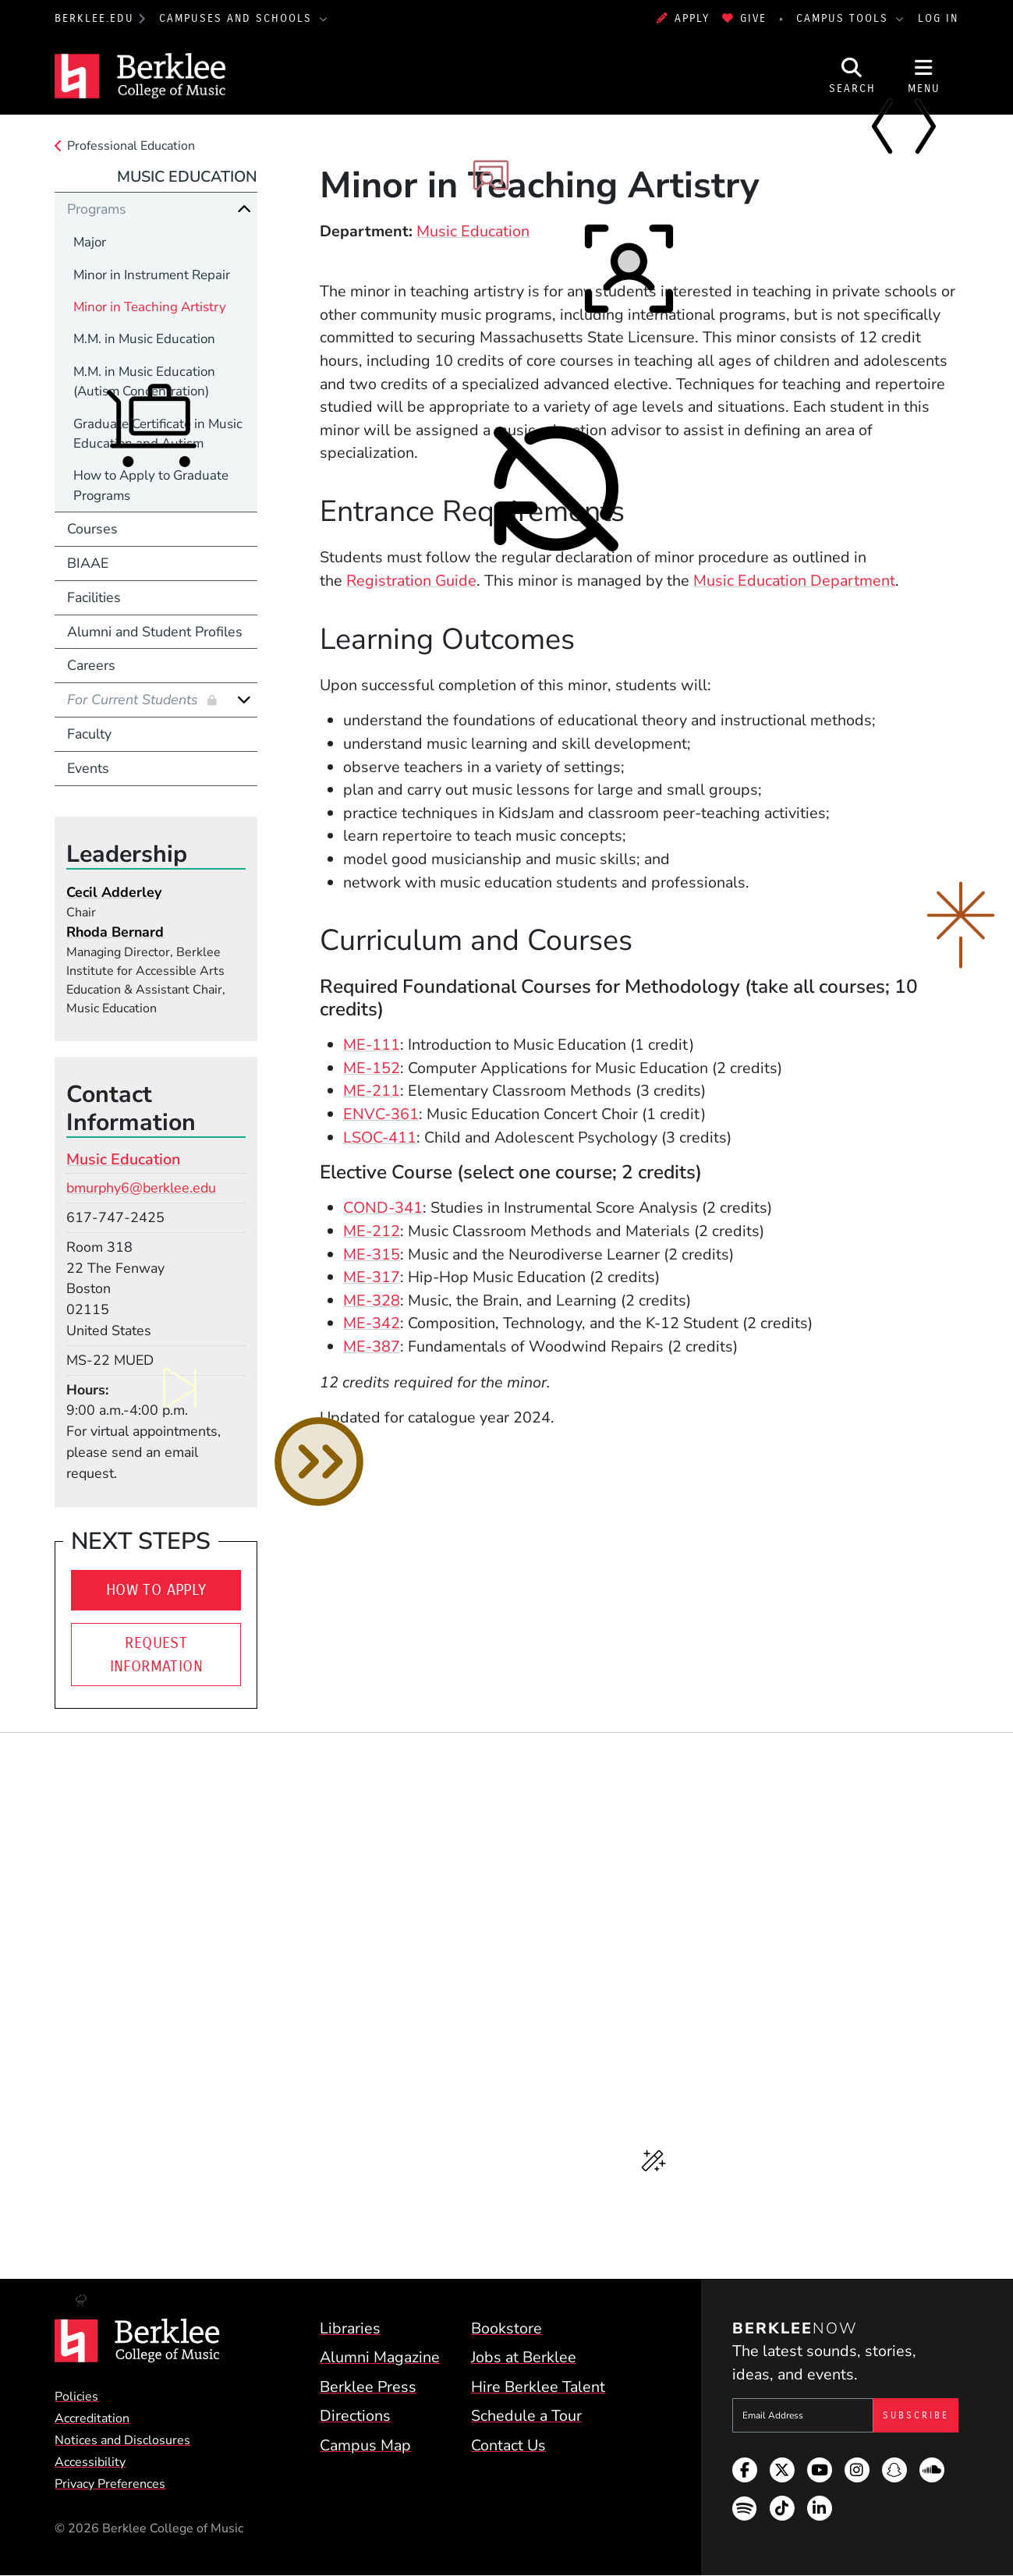 Image resolution: width=1013 pixels, height=2576 pixels. I want to click on indicates snowy weather conditions, so click(81, 2300).